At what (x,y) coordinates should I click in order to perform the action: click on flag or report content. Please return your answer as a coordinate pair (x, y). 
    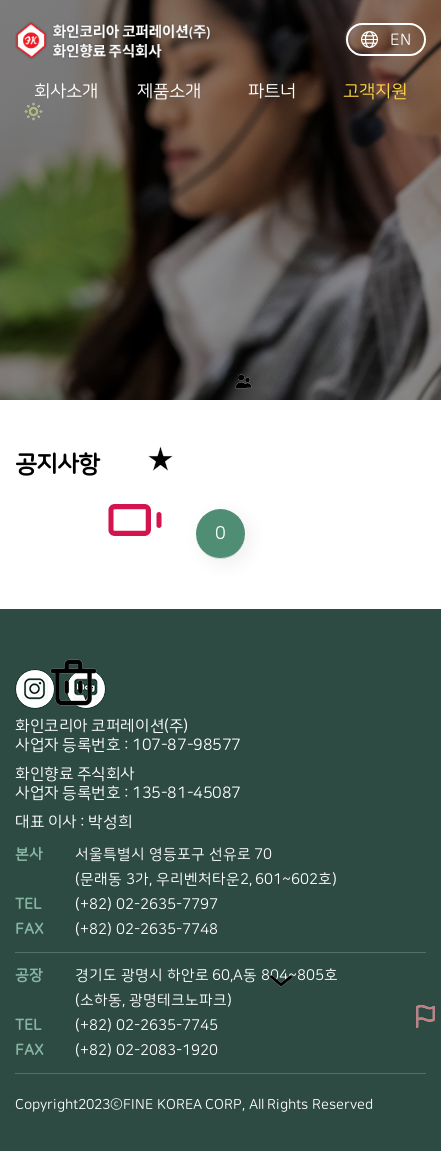
    Looking at the image, I should click on (425, 1016).